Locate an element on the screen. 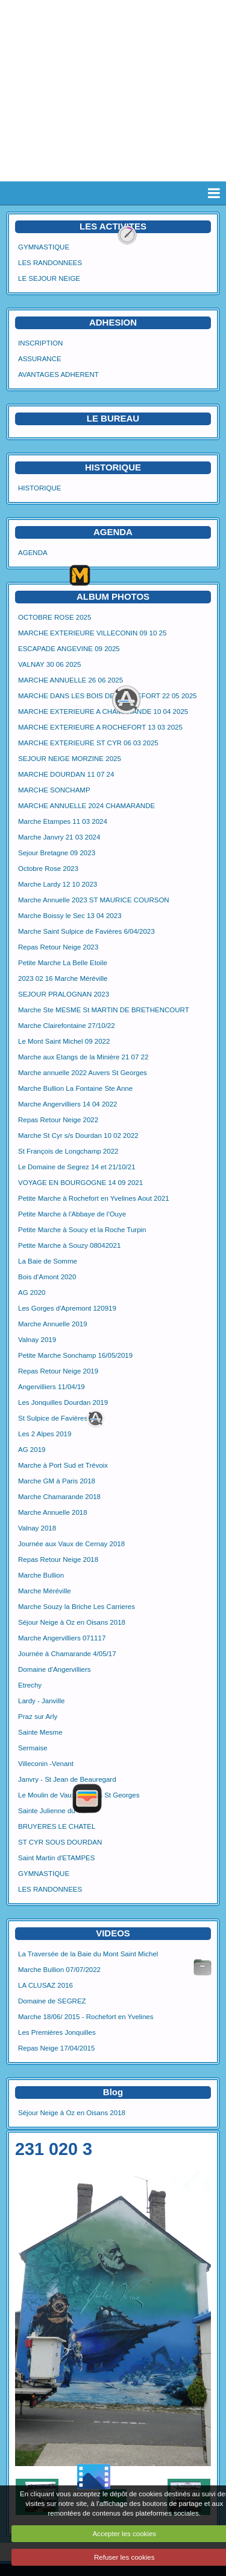 Image resolution: width=226 pixels, height=2576 pixels. open the file manager application is located at coordinates (202, 1967).